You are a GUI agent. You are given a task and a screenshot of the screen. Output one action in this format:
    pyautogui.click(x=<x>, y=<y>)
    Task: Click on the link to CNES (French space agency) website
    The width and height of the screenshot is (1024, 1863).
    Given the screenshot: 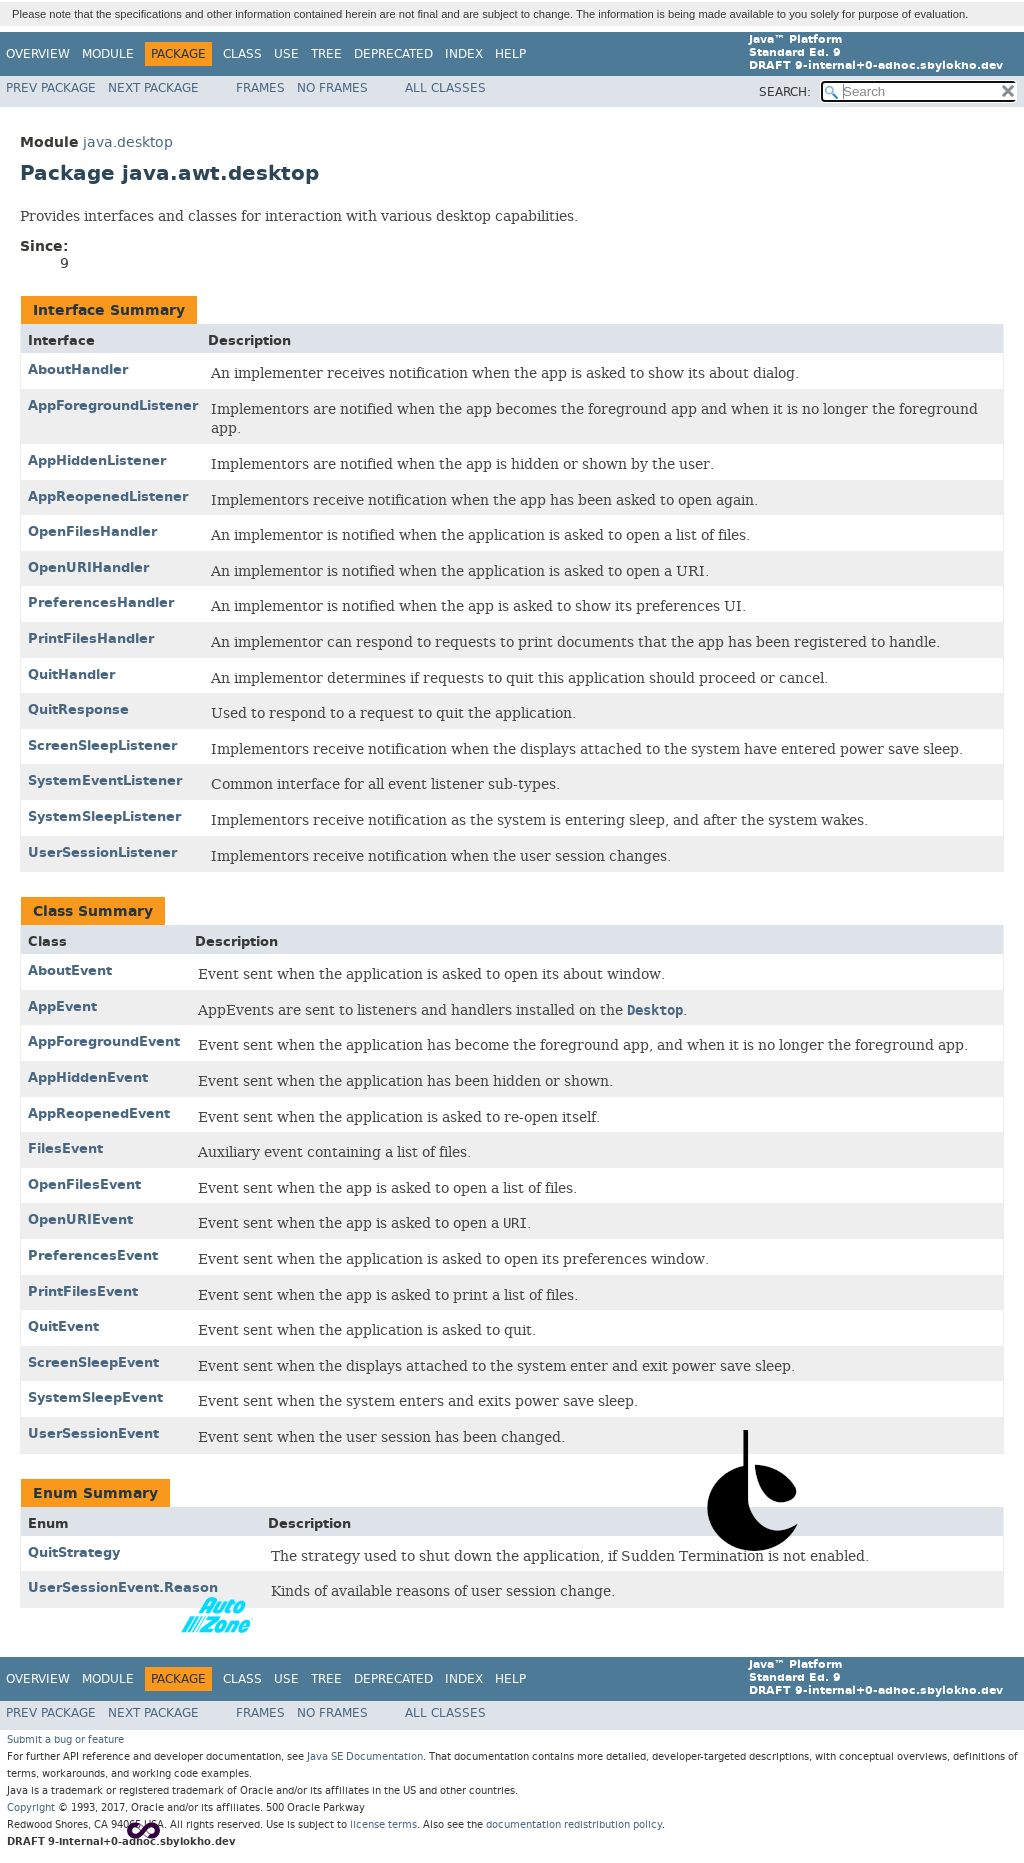 What is the action you would take?
    pyautogui.click(x=752, y=1490)
    